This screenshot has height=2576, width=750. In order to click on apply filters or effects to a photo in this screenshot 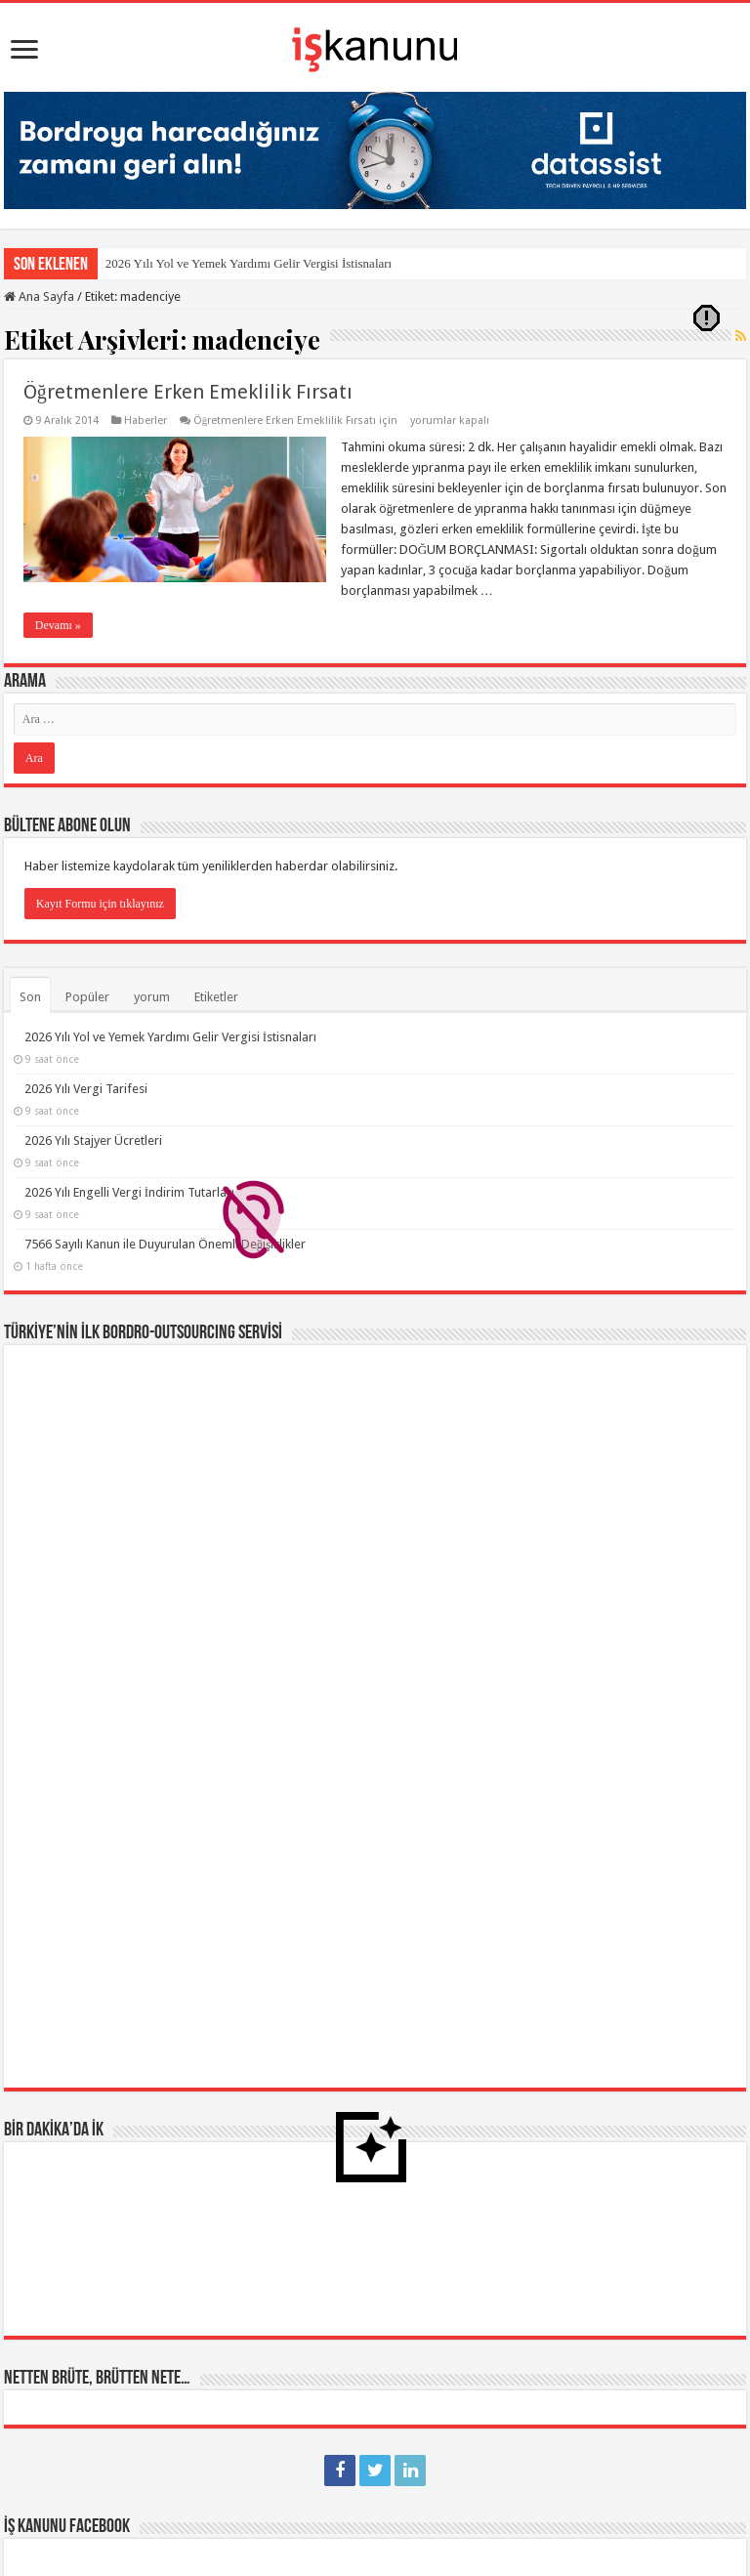, I will do `click(371, 2147)`.